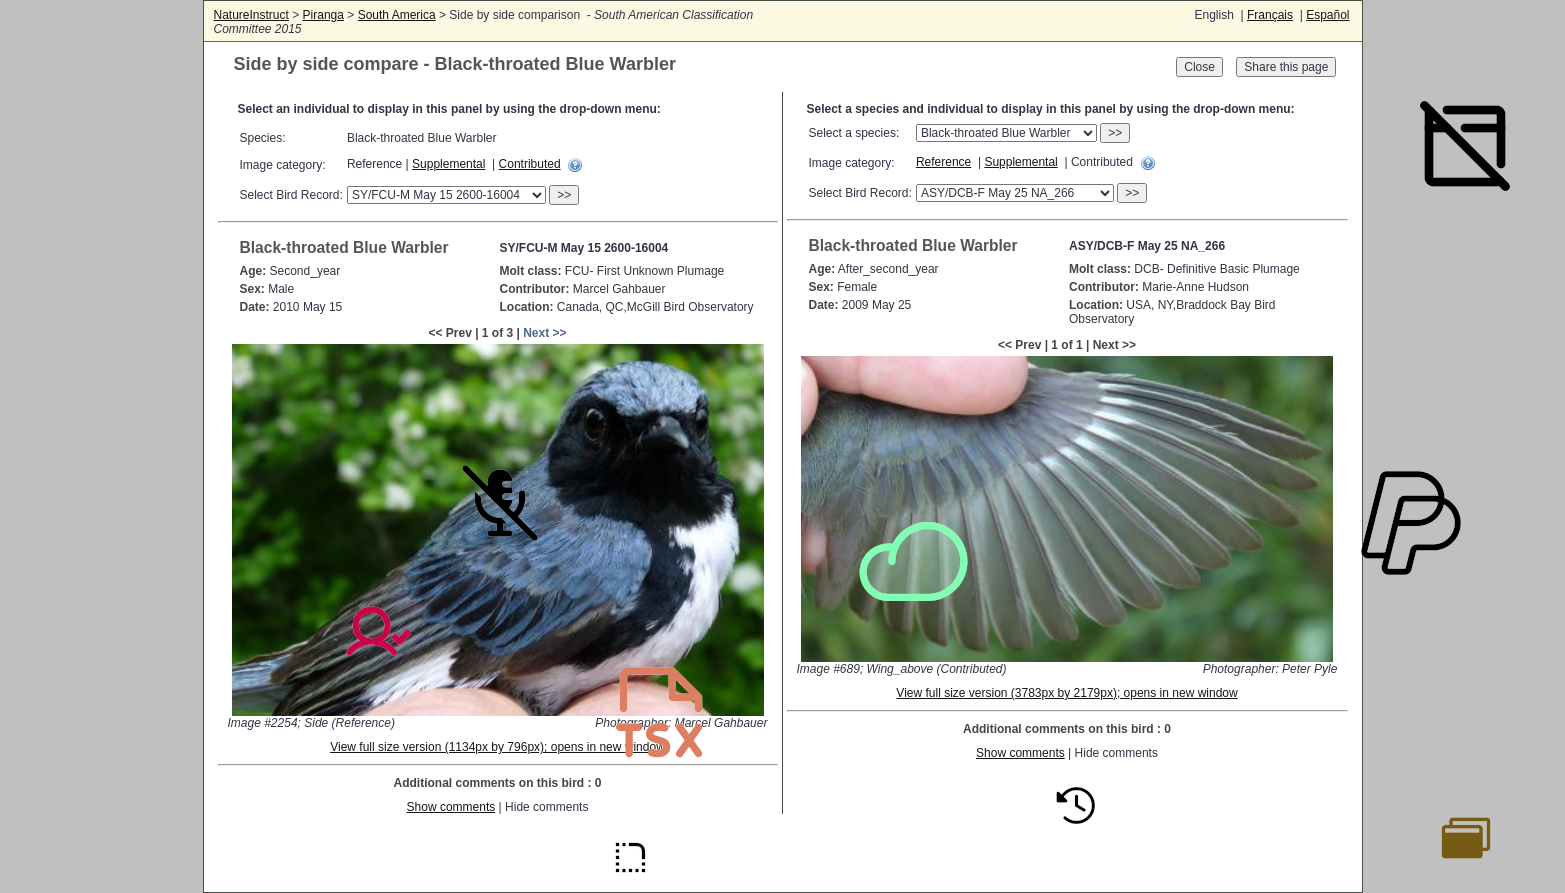  What do you see at coordinates (500, 503) in the screenshot?
I see `mute microphone` at bounding box center [500, 503].